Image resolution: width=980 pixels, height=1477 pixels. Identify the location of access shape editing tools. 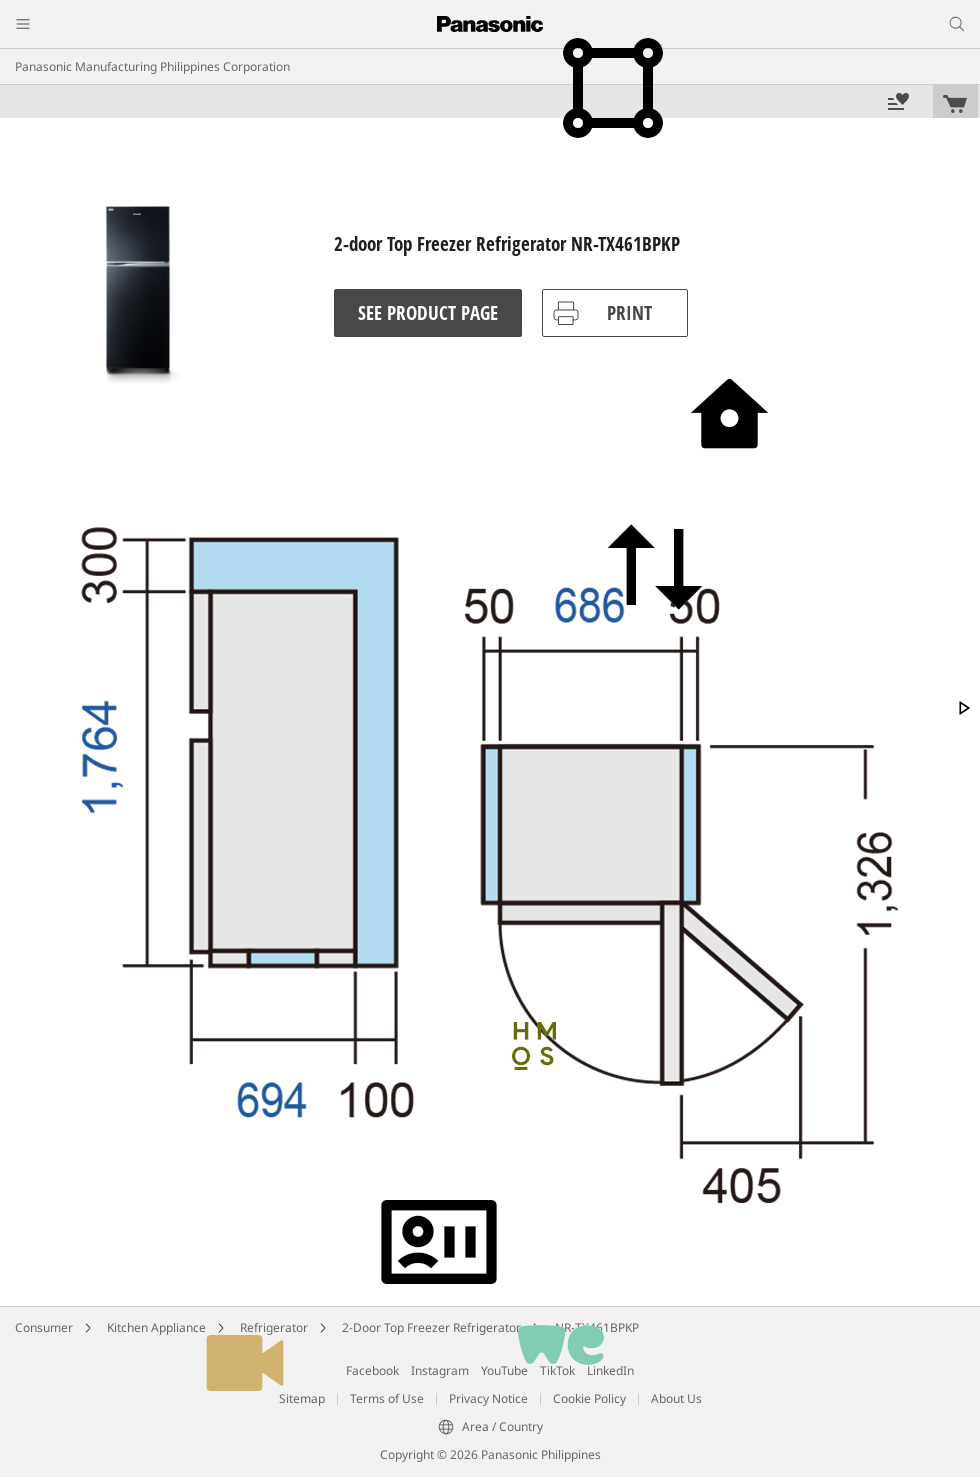
(613, 88).